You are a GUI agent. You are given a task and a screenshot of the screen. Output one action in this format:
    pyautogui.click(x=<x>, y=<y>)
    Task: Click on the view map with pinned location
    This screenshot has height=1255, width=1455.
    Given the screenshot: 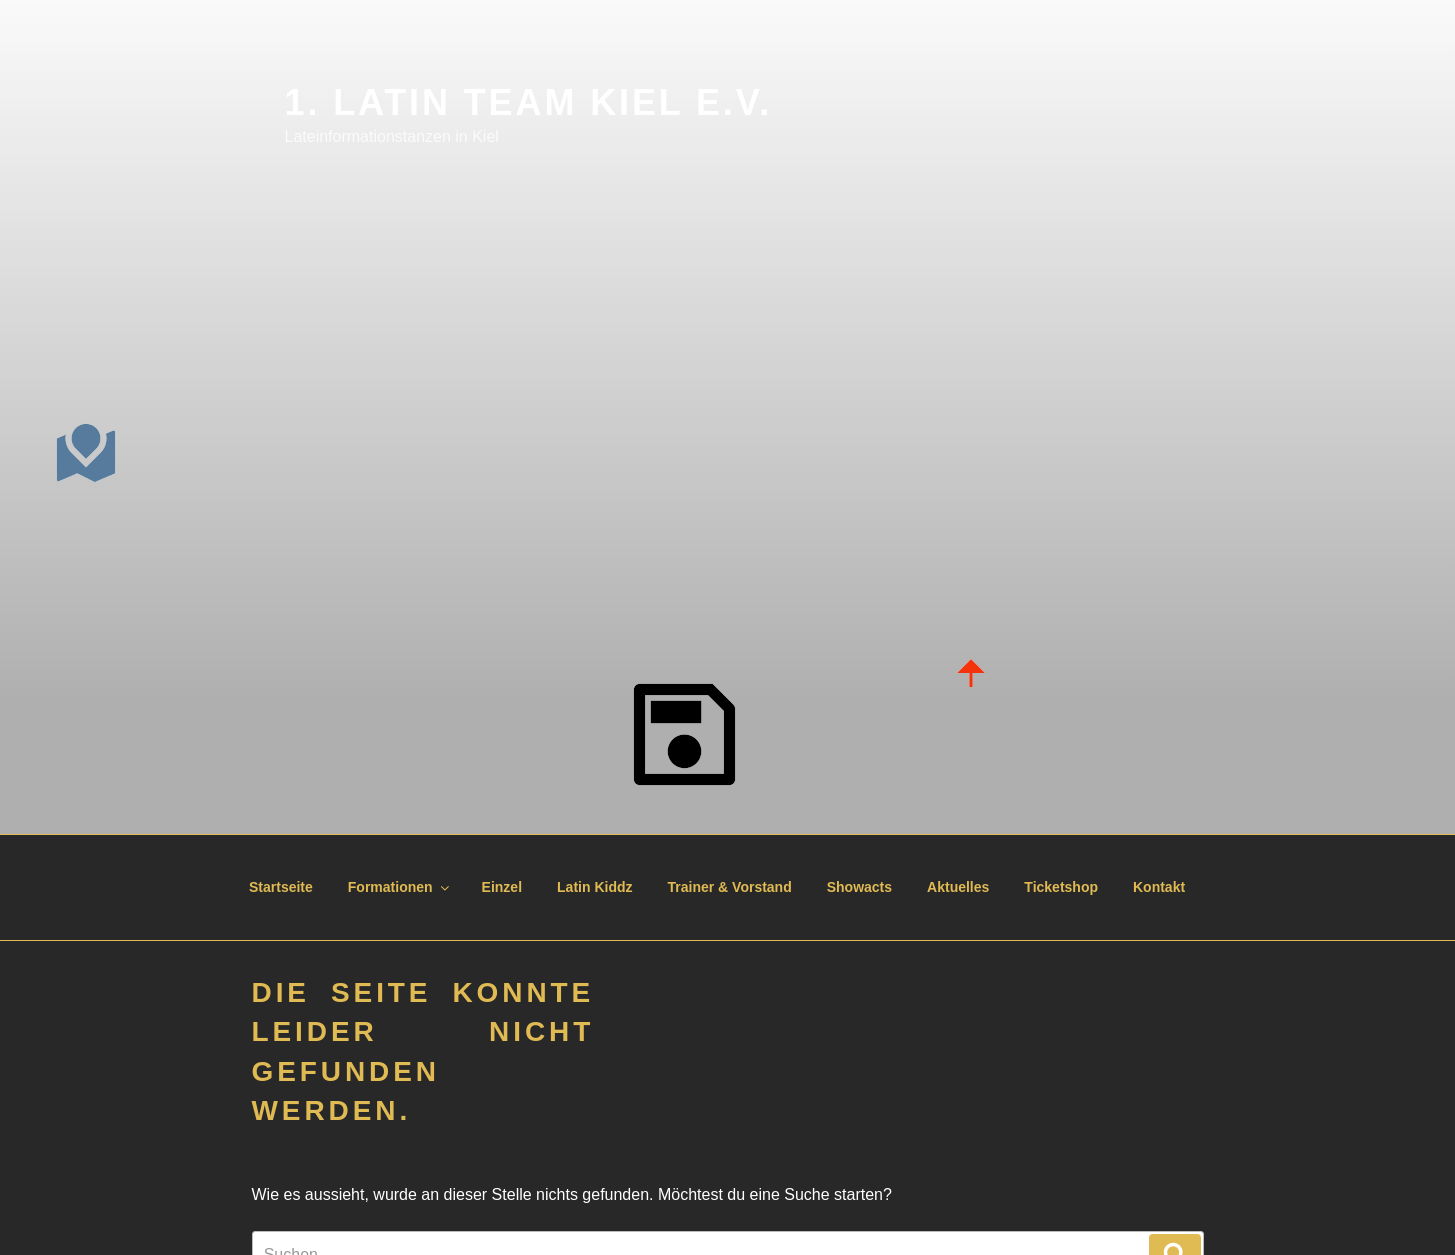 What is the action you would take?
    pyautogui.click(x=86, y=453)
    